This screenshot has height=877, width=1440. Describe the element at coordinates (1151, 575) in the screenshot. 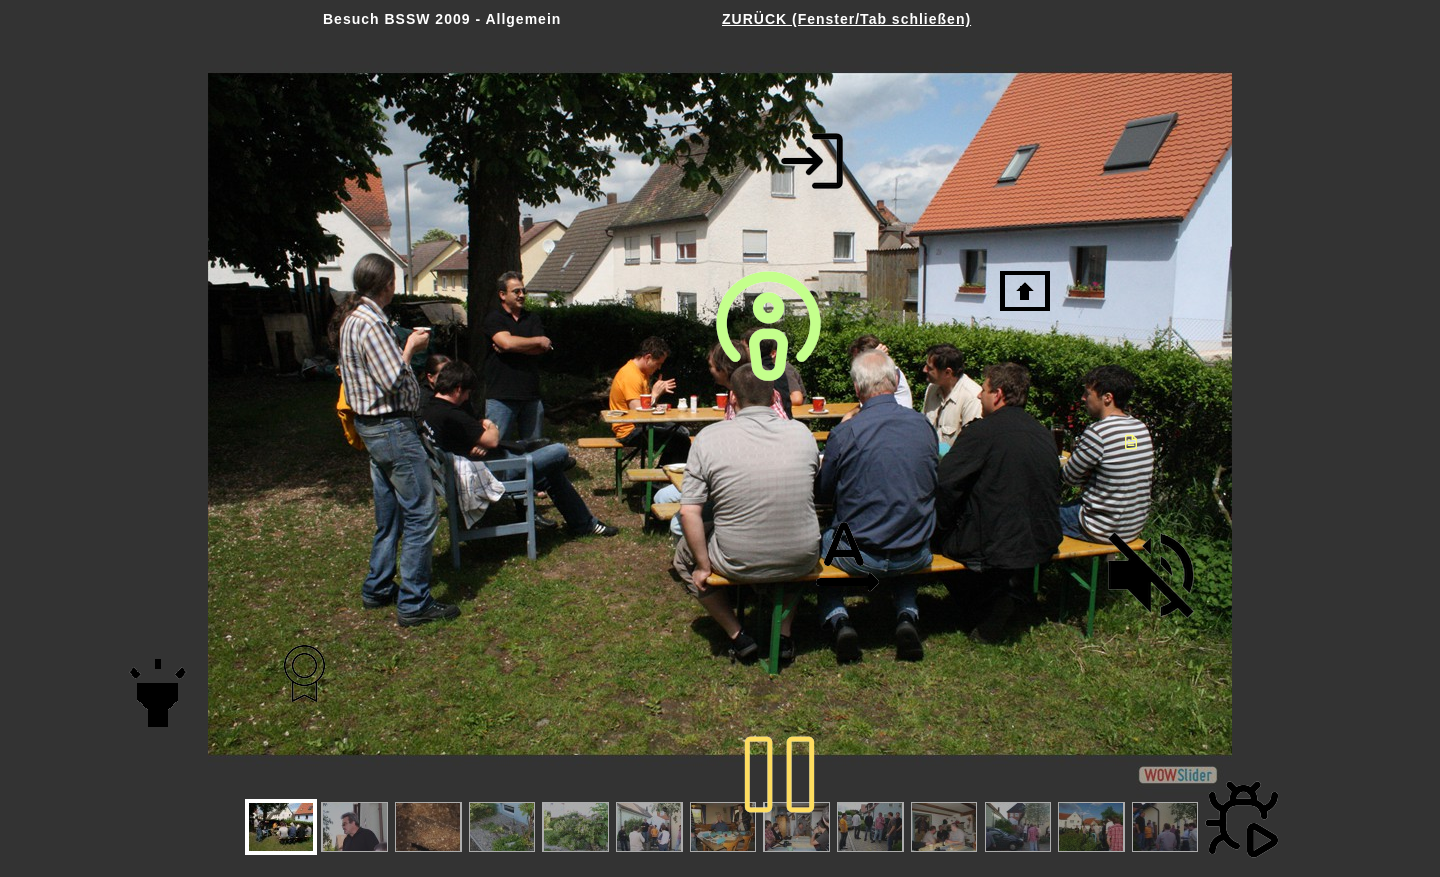

I see `mute audio or sound` at that location.